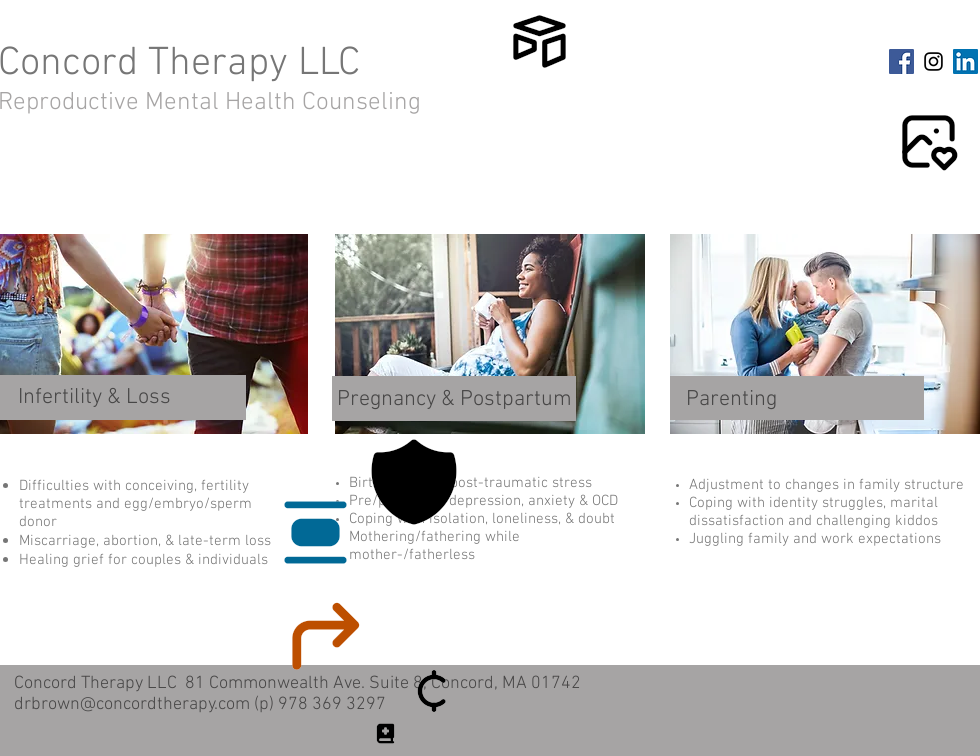 This screenshot has width=980, height=756. What do you see at coordinates (539, 41) in the screenshot?
I see `open airtable` at bounding box center [539, 41].